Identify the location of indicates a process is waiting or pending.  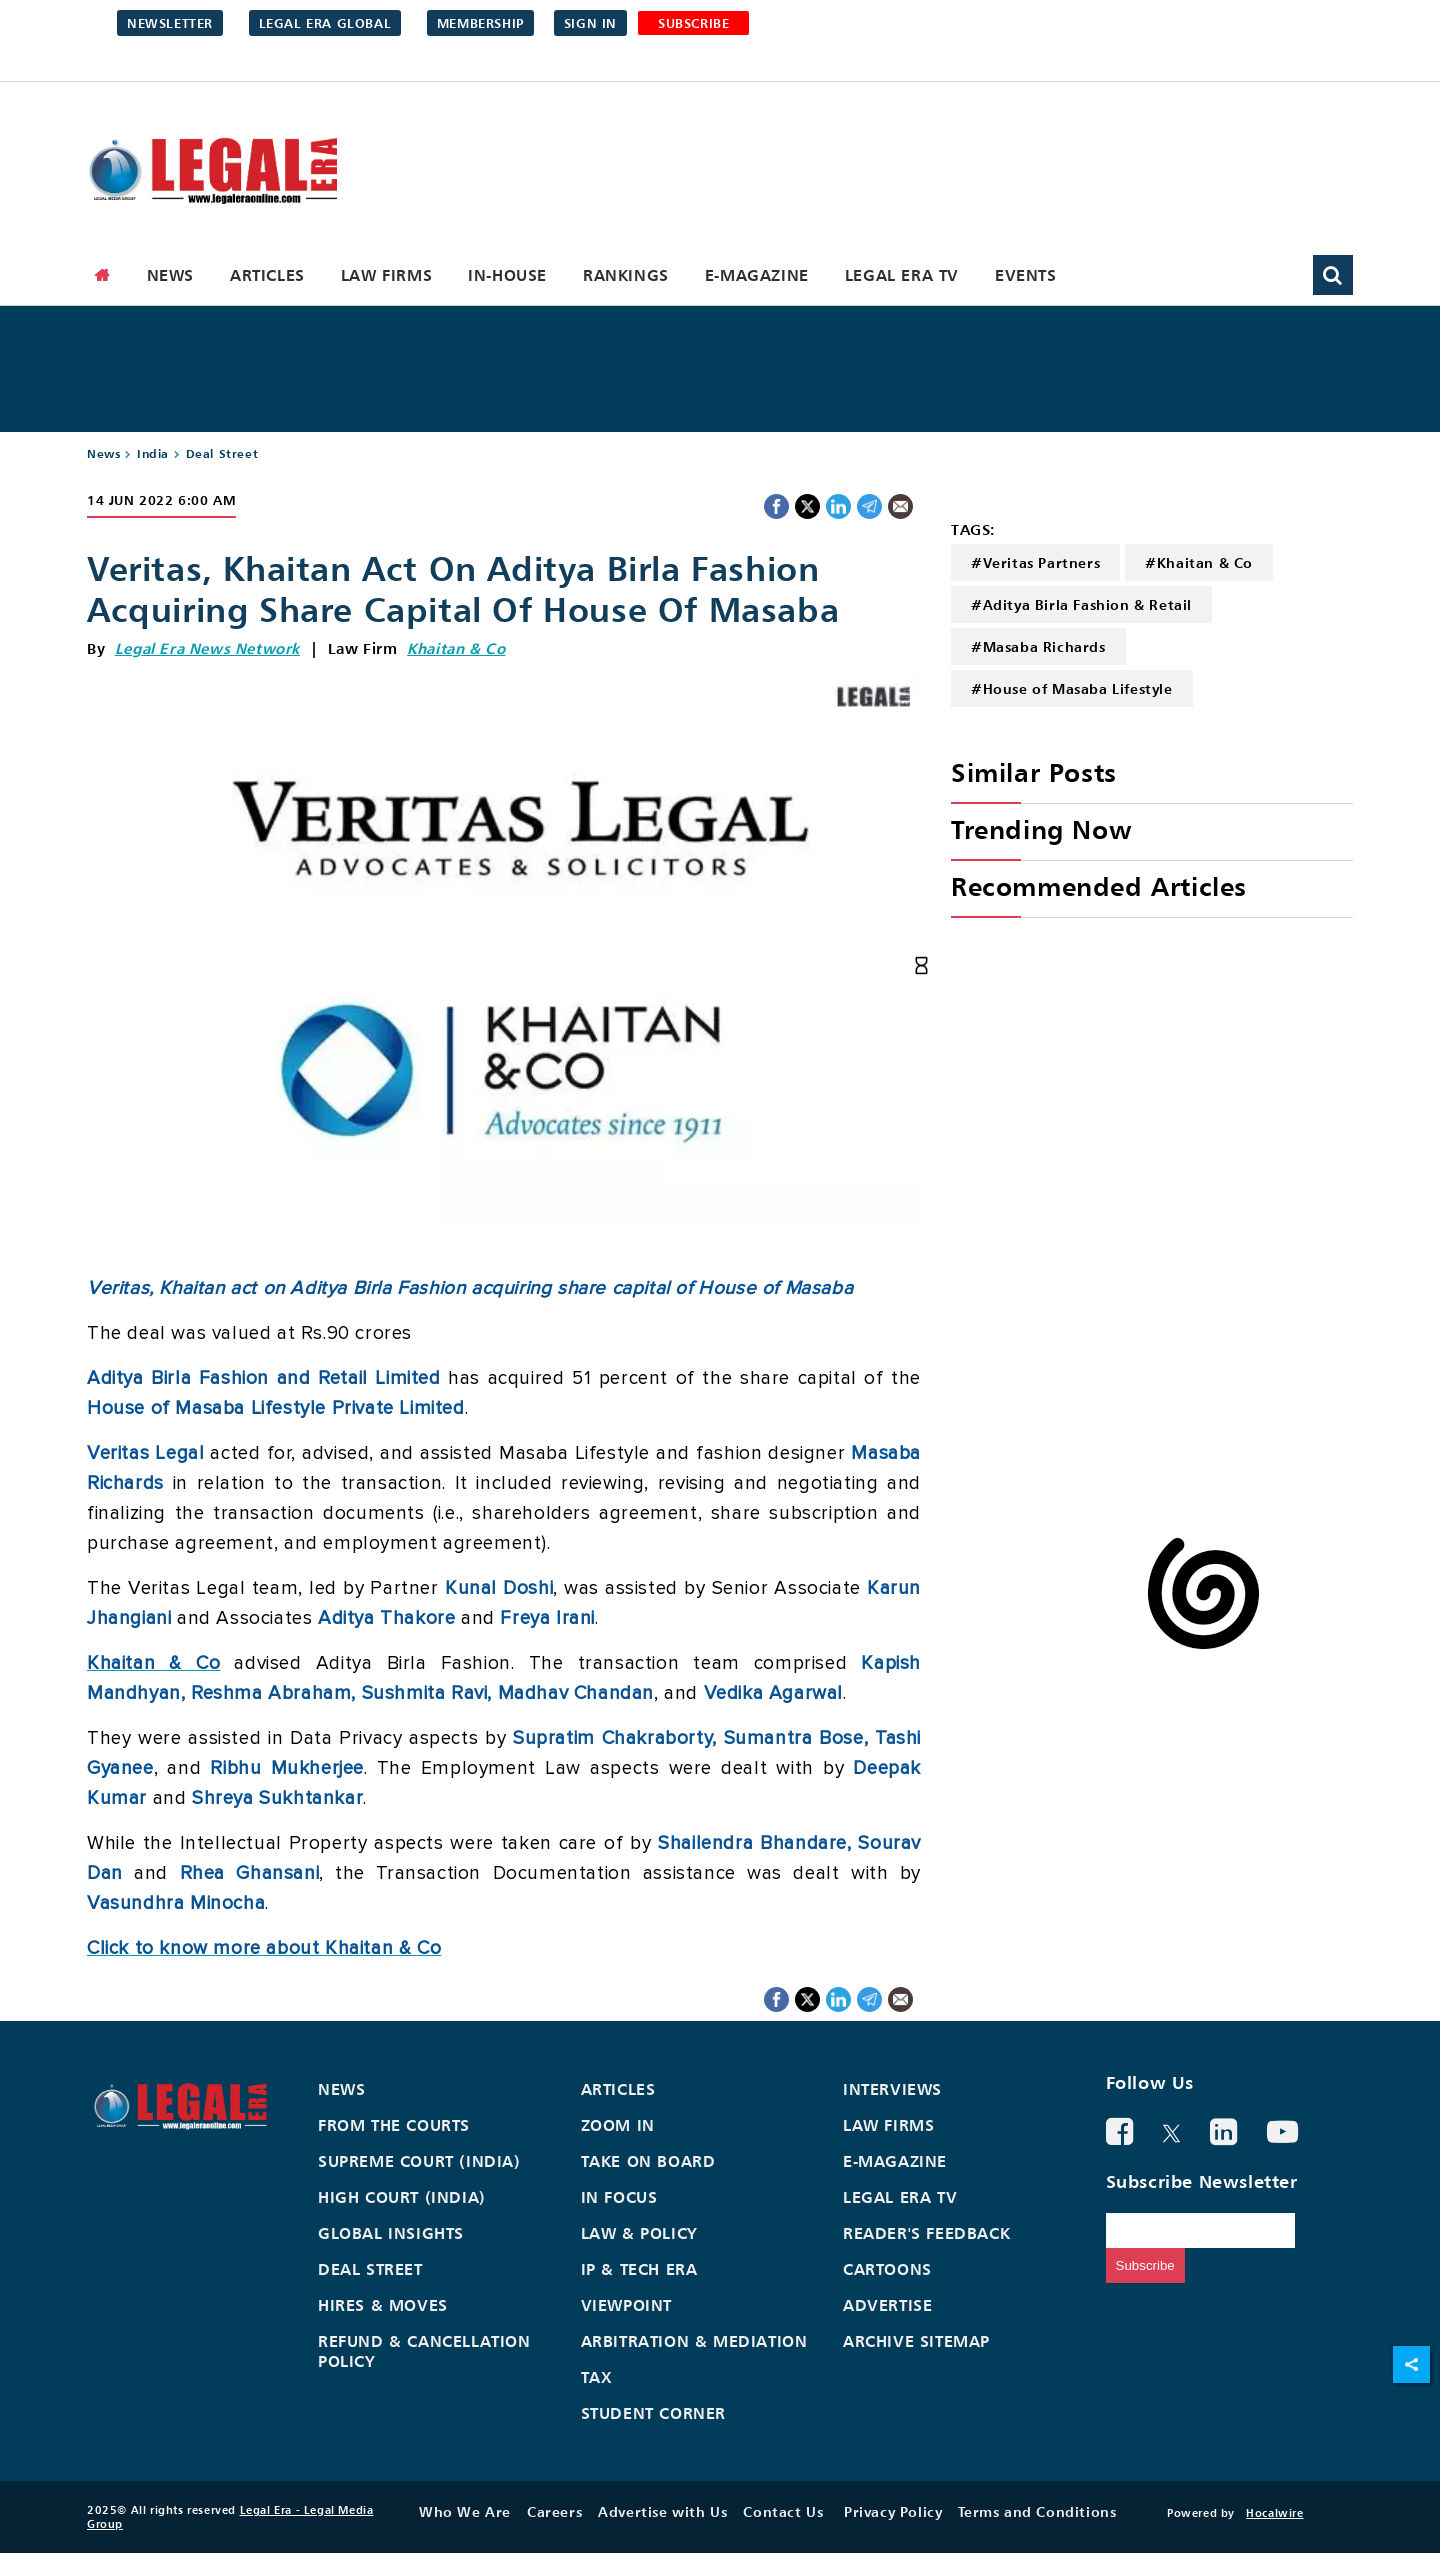
(921, 965).